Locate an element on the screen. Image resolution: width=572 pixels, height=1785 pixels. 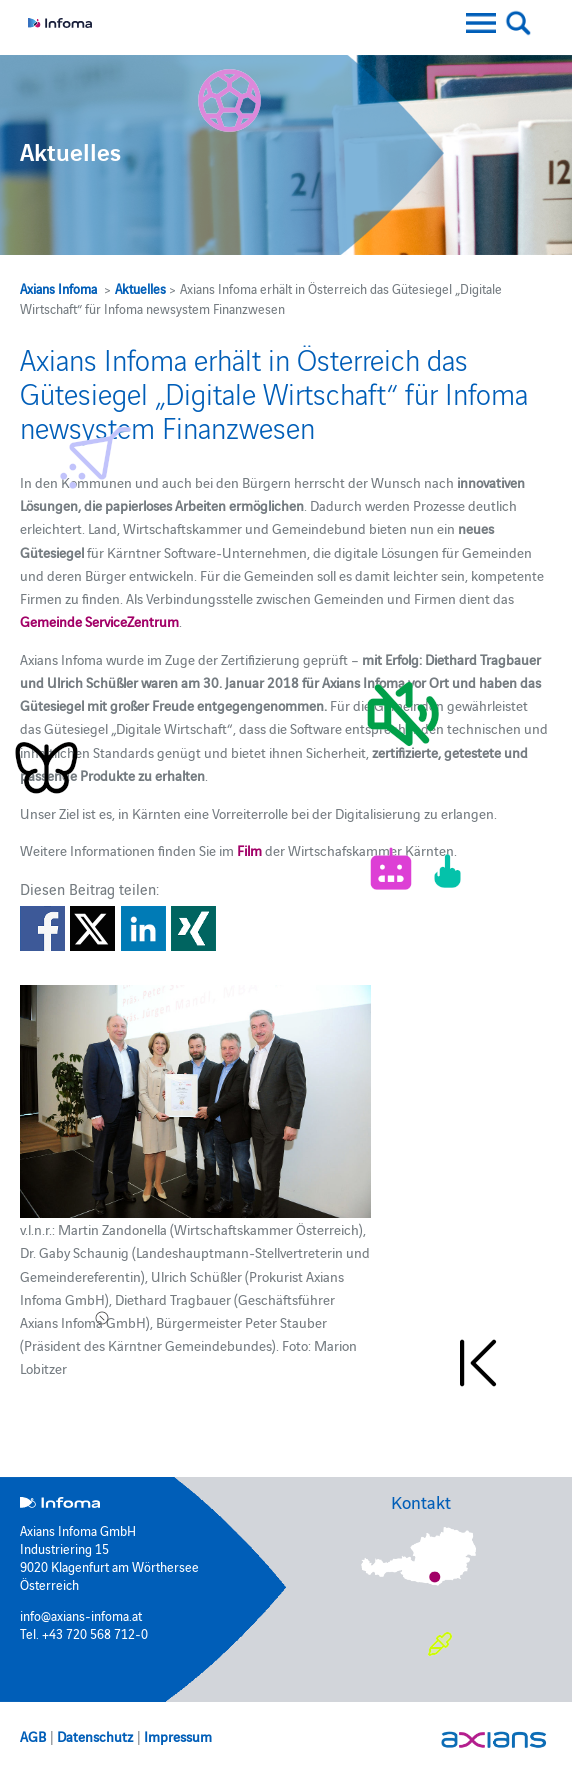
go to the beginning or first item is located at coordinates (477, 1363).